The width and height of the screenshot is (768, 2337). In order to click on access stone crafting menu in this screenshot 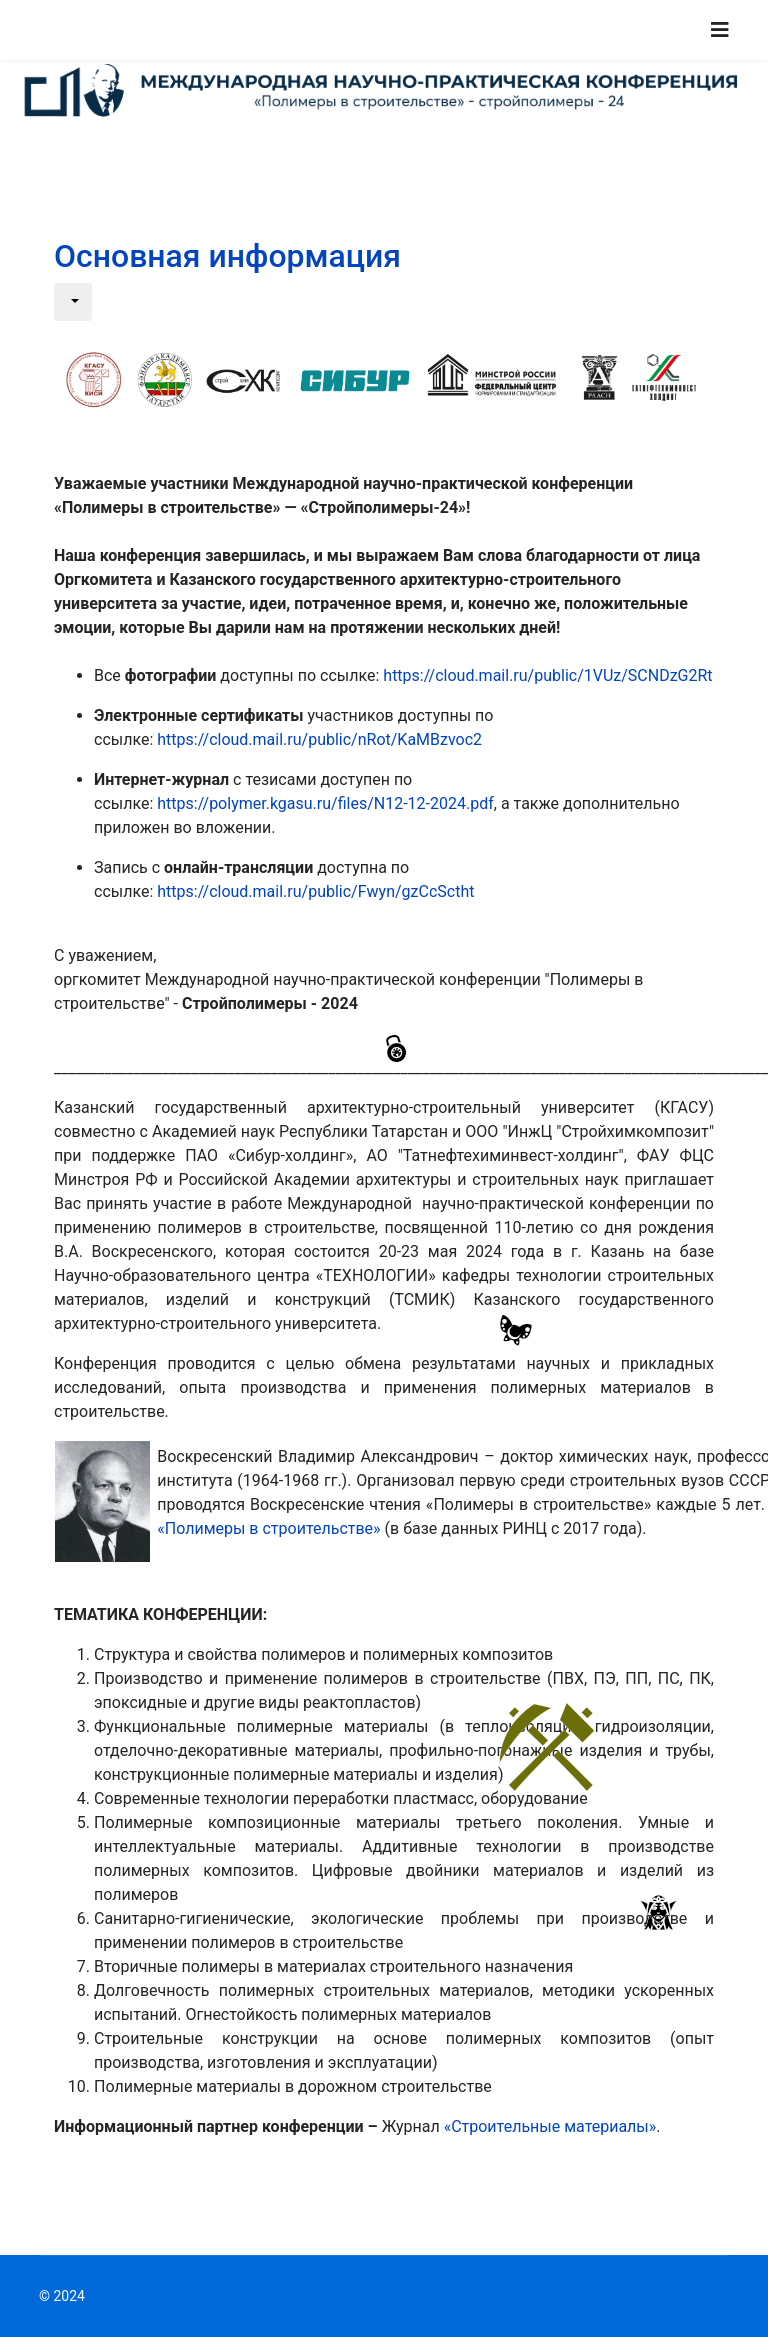, I will do `click(547, 1747)`.